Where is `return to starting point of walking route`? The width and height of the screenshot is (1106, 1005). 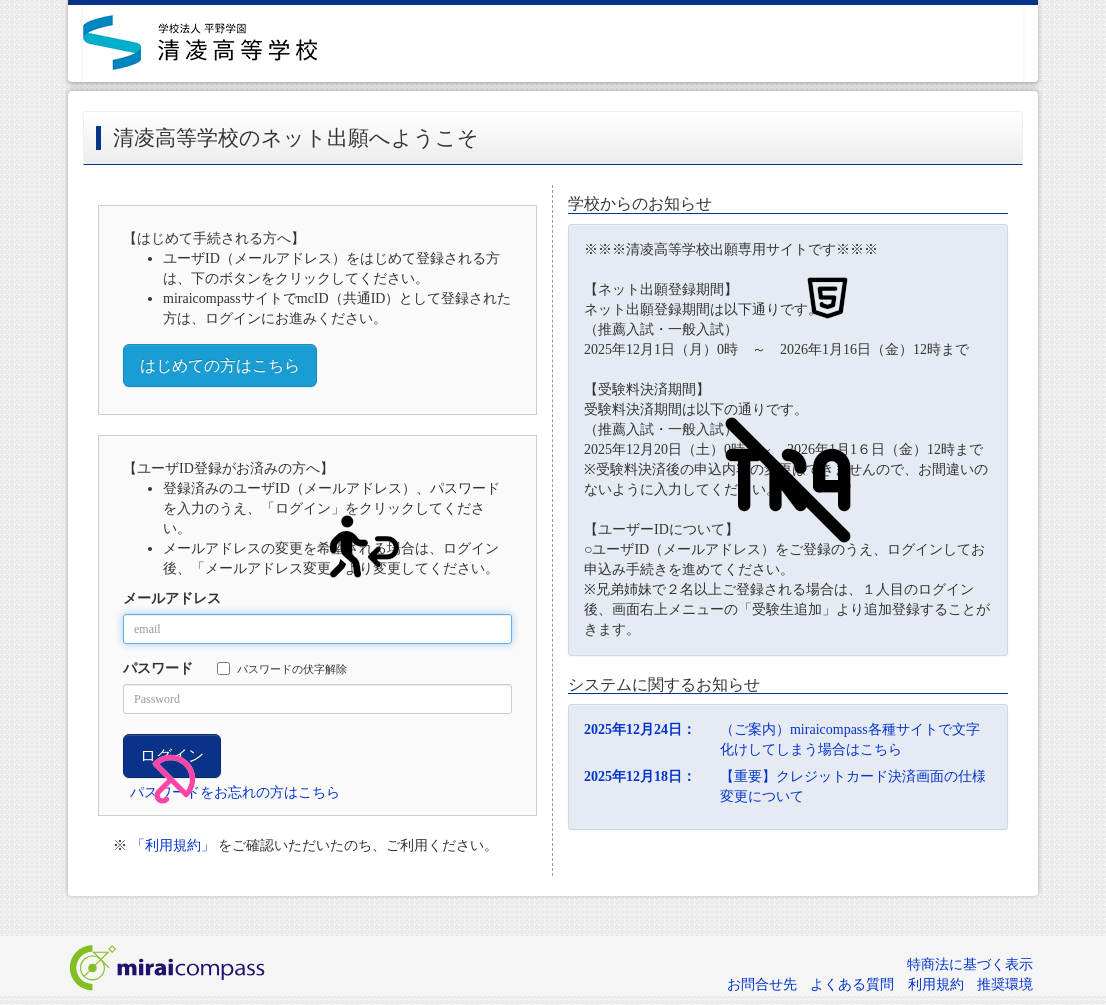 return to starting point of walking route is located at coordinates (364, 546).